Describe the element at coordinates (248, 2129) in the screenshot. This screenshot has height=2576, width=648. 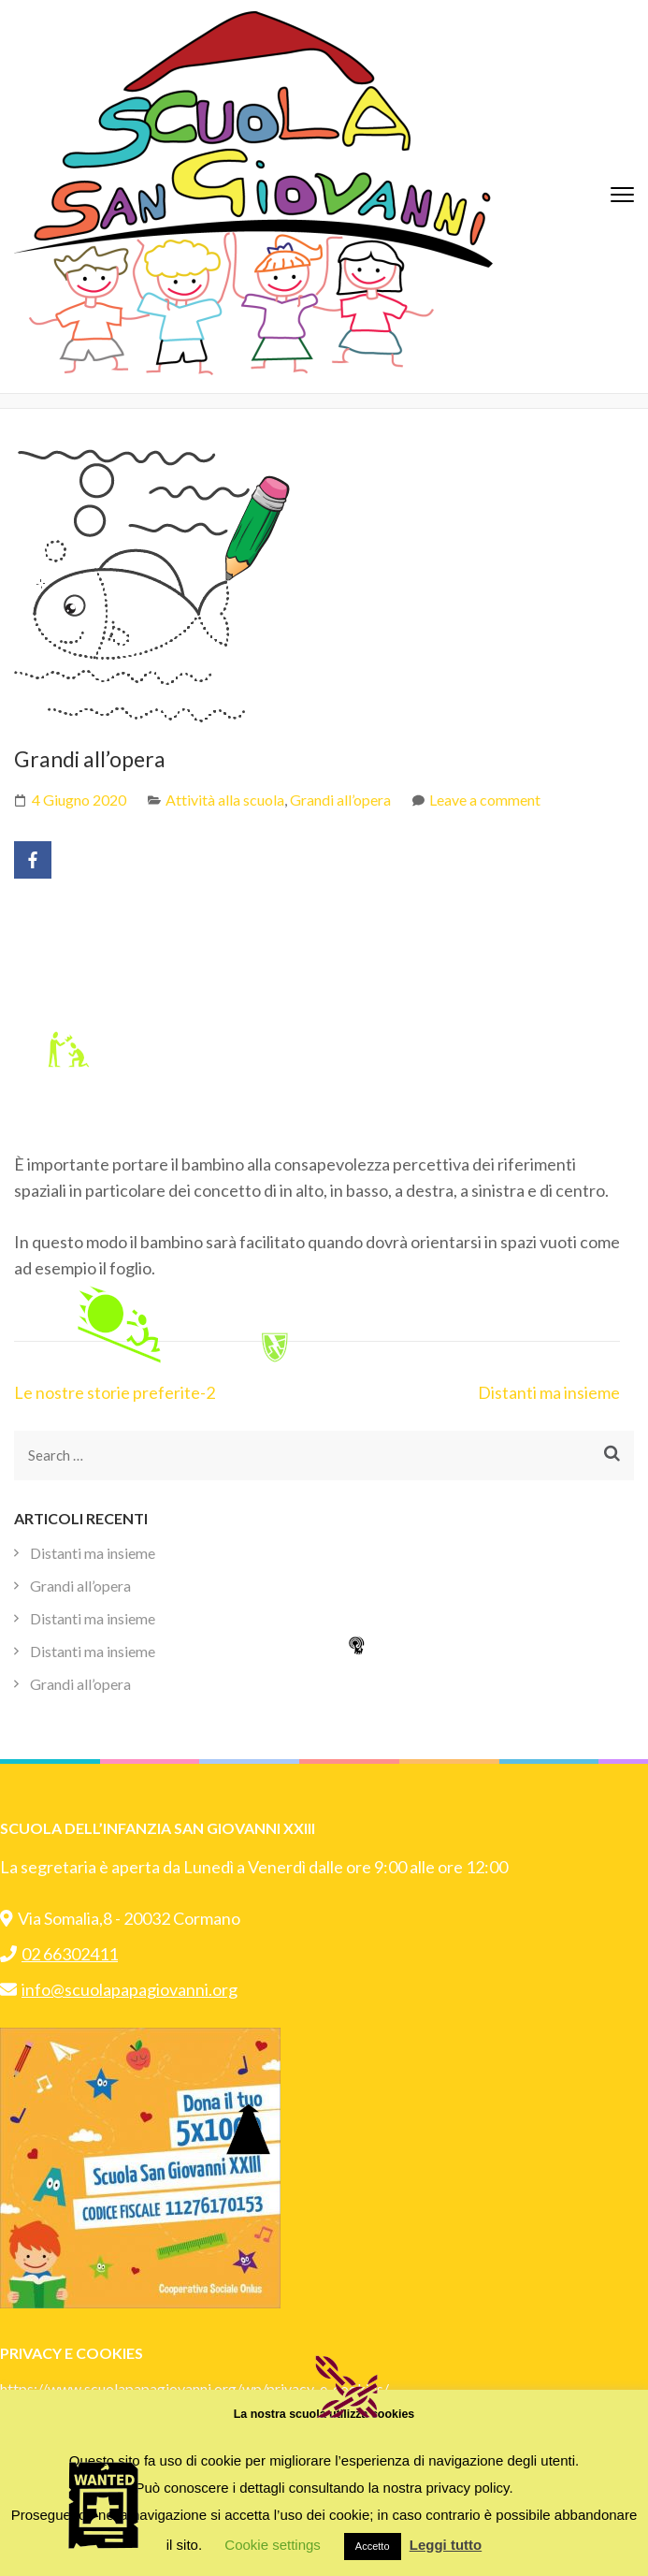
I see `increase thrust or acceleration` at that location.